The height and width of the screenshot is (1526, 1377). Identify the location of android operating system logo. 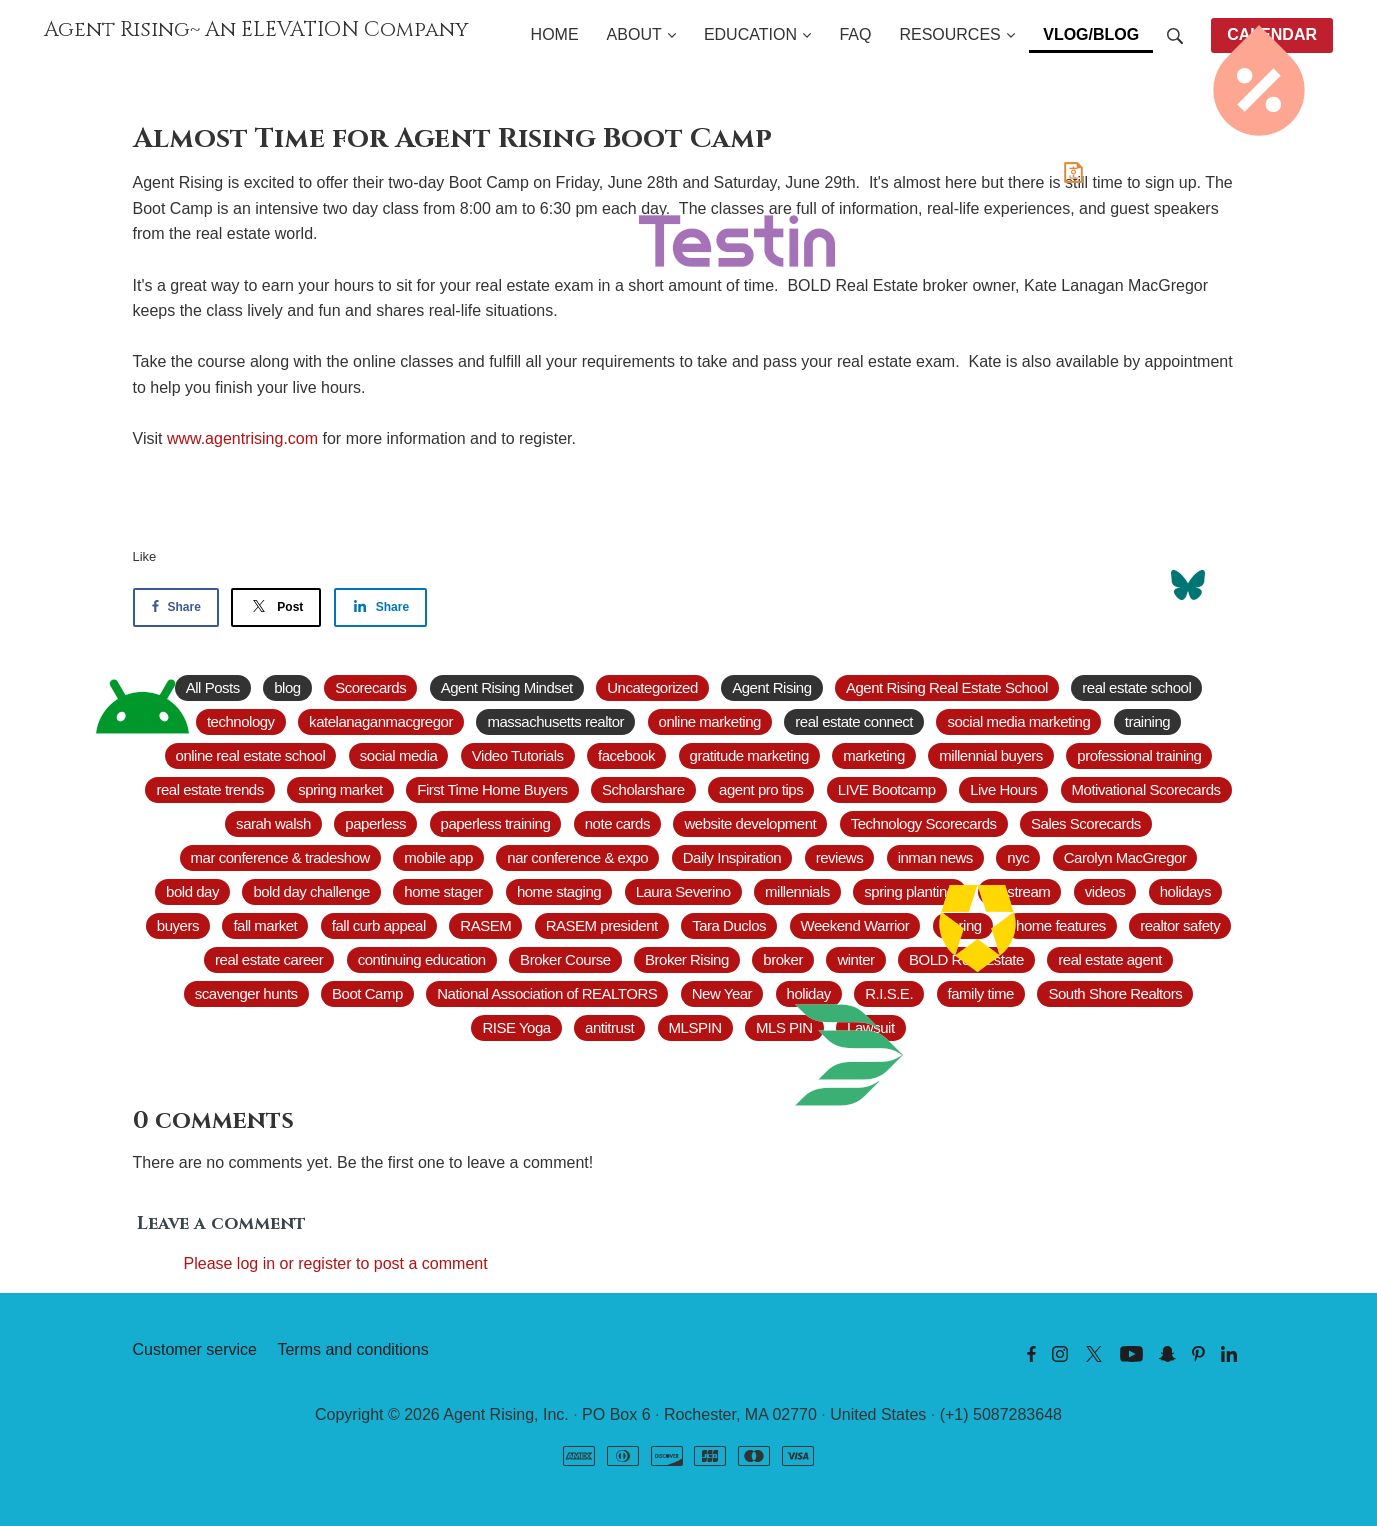
(142, 706).